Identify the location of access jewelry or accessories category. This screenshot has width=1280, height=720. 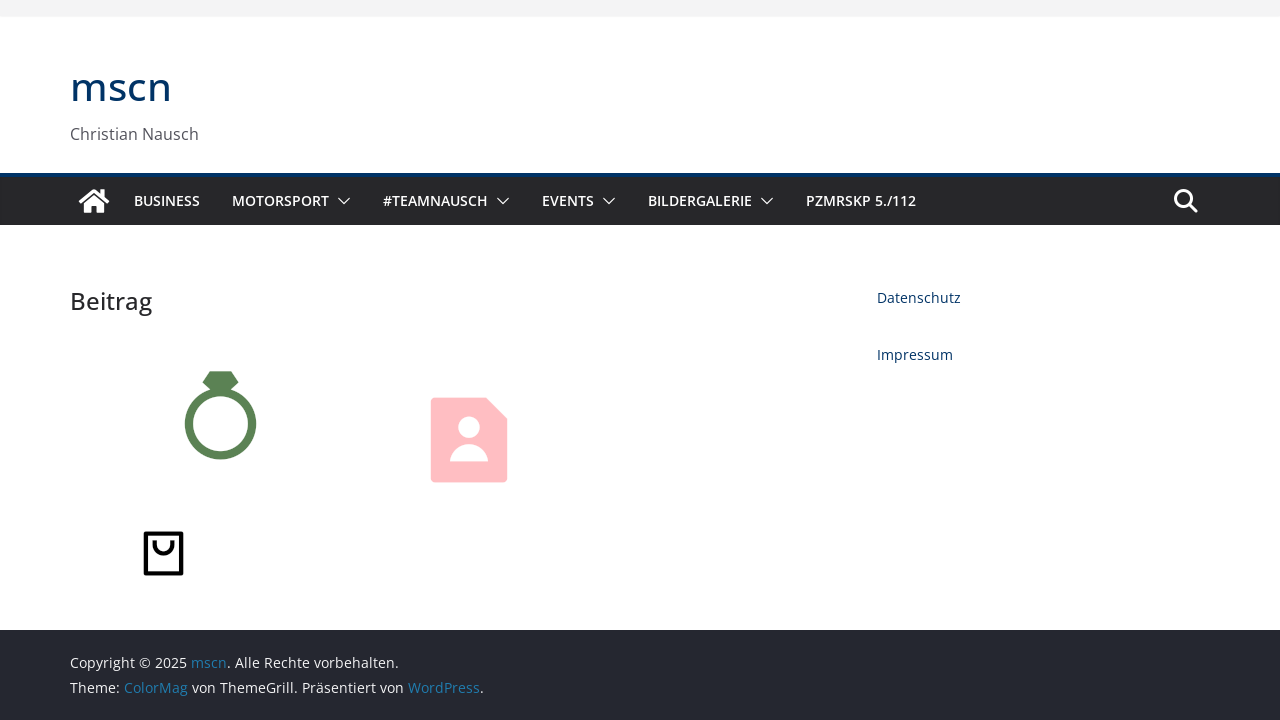
(220, 417).